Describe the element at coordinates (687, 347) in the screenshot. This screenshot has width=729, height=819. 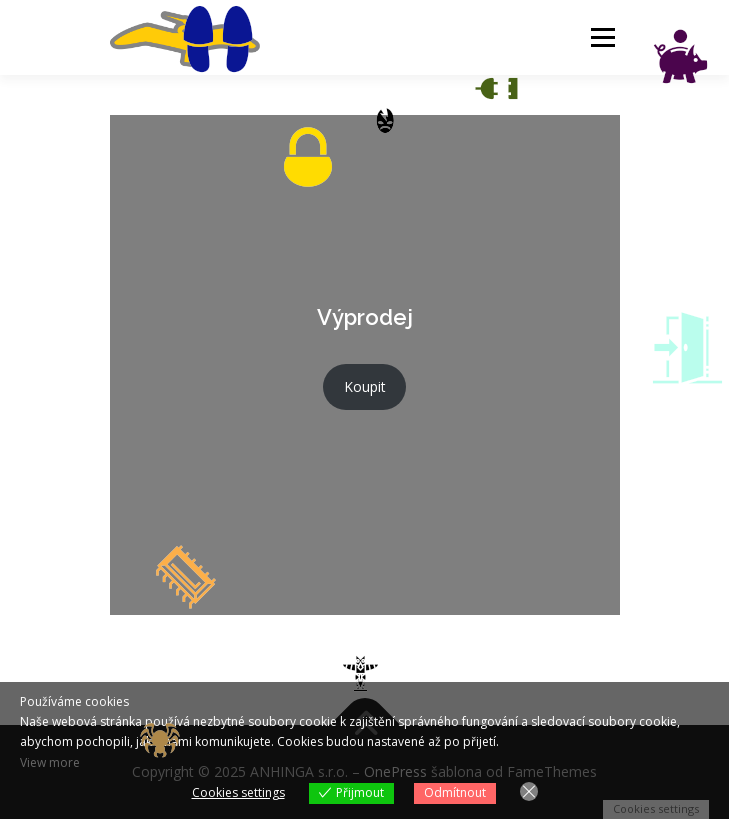
I see `exit or log out of the current session` at that location.